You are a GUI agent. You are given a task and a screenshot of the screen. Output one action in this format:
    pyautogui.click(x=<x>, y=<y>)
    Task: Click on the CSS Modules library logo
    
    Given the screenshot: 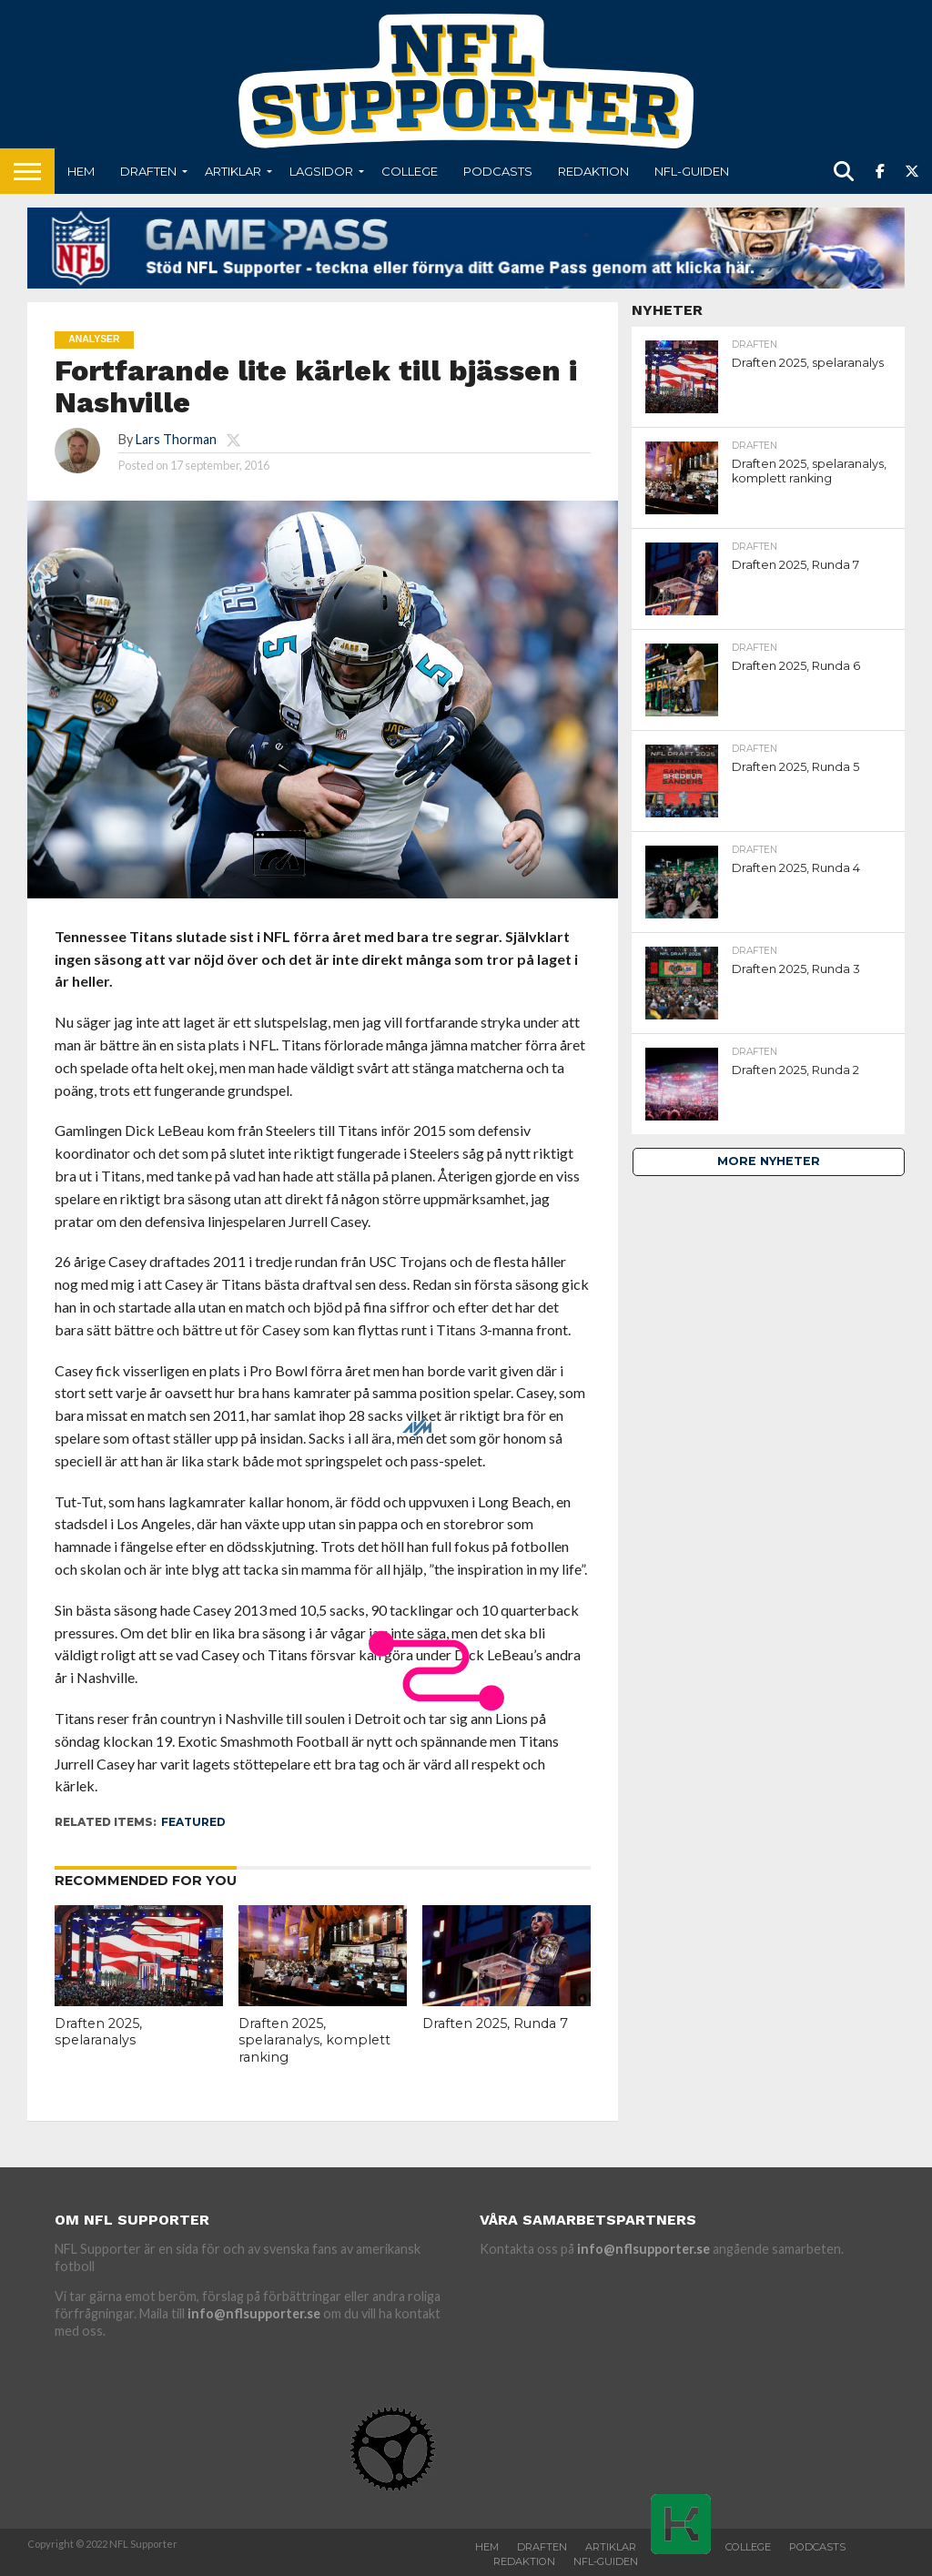 What is the action you would take?
    pyautogui.click(x=671, y=593)
    